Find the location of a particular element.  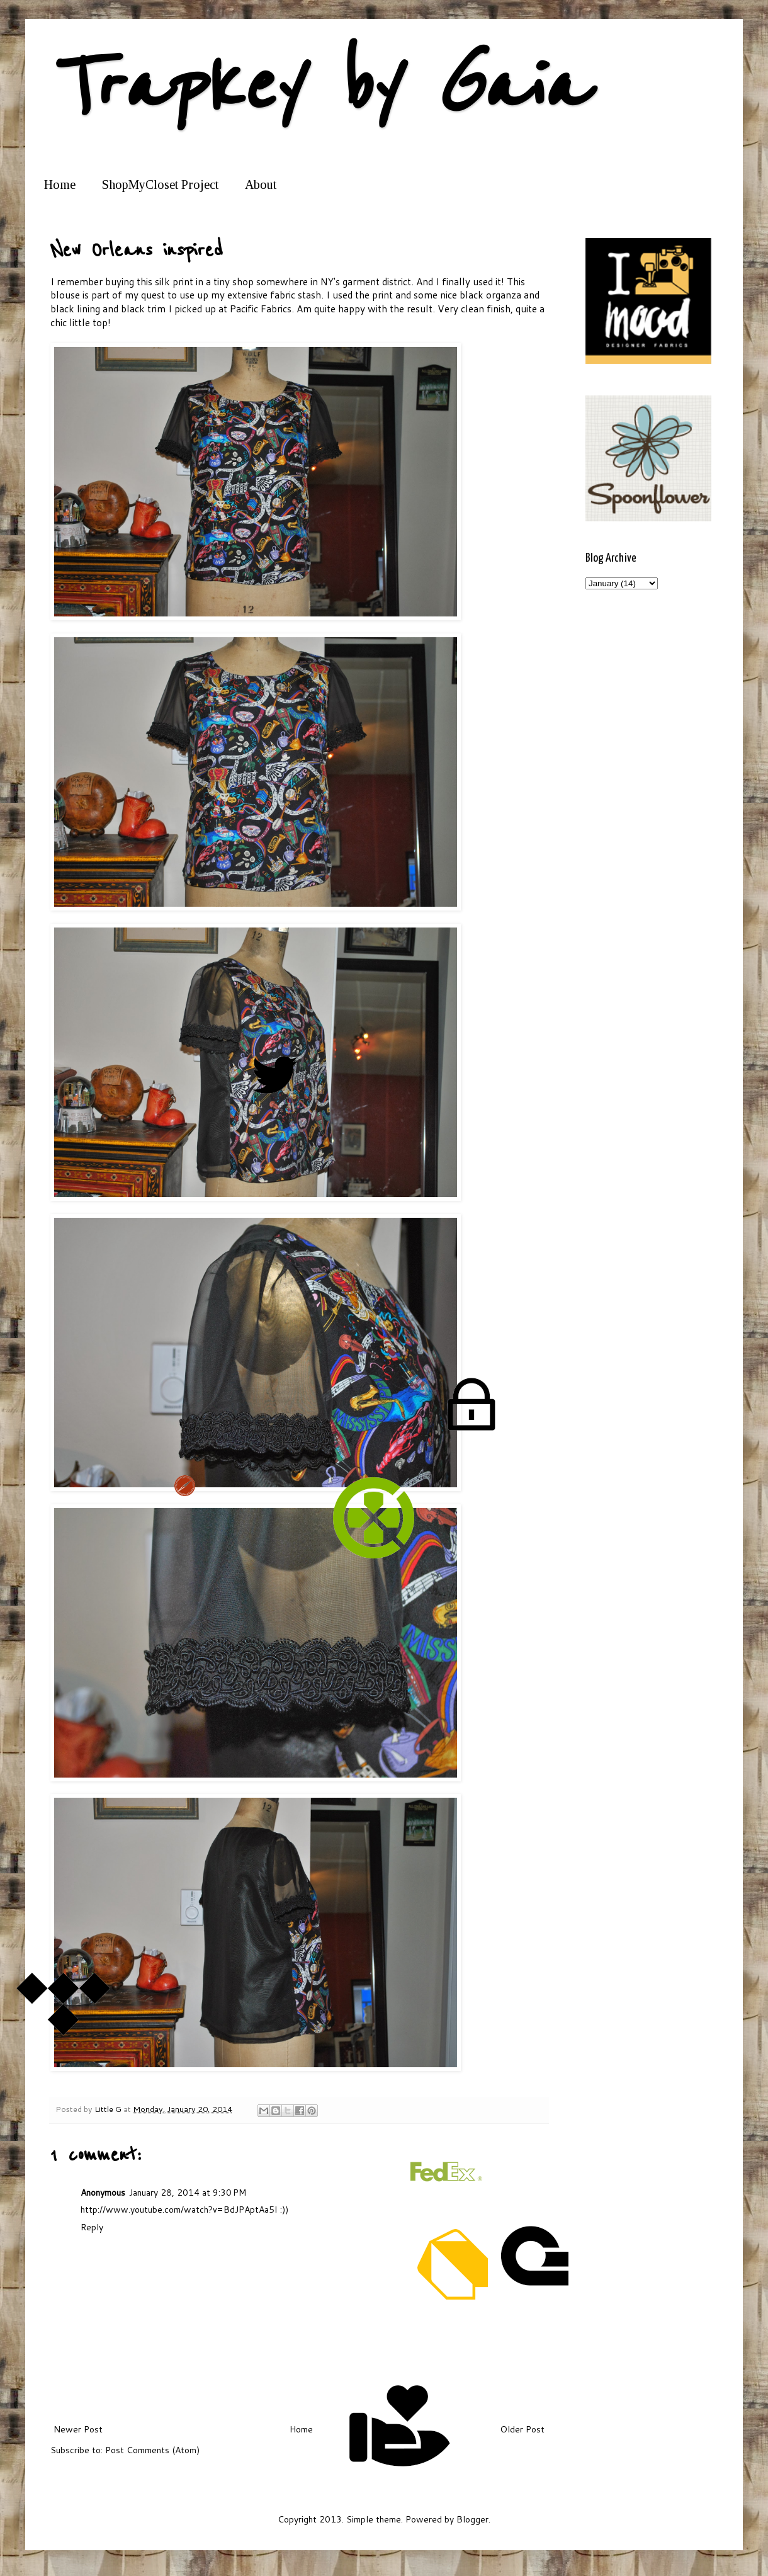

dart programming language logo is located at coordinates (453, 2264).